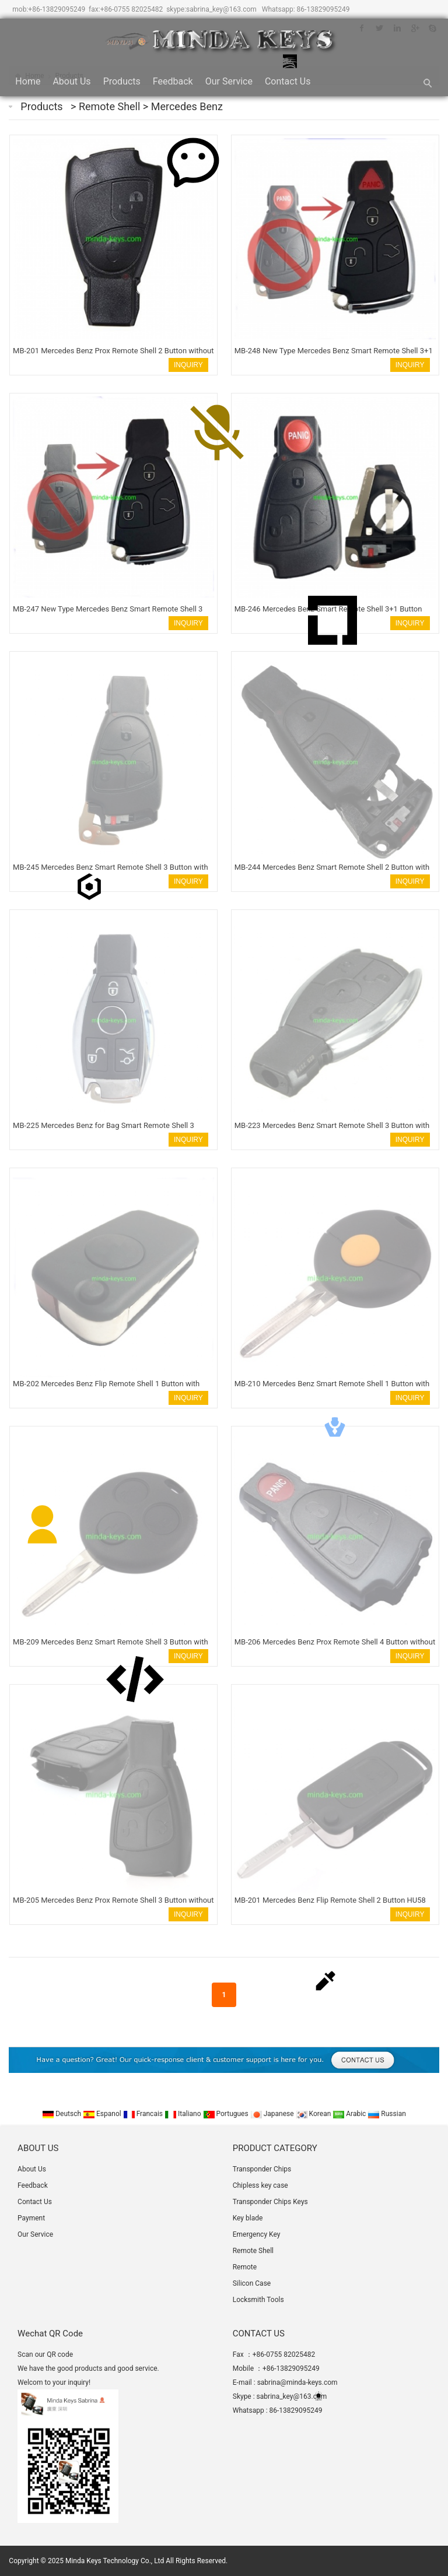 The height and width of the screenshot is (2576, 448). What do you see at coordinates (193, 161) in the screenshot?
I see `open WeChat messaging app` at bounding box center [193, 161].